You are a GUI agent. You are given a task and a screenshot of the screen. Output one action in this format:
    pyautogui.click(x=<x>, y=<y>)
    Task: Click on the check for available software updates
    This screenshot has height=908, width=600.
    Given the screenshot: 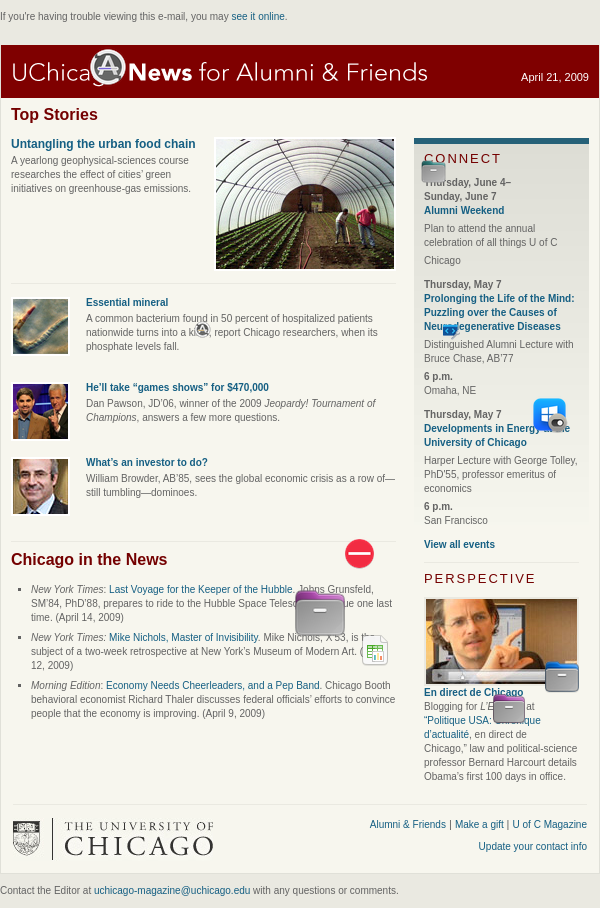 What is the action you would take?
    pyautogui.click(x=202, y=329)
    